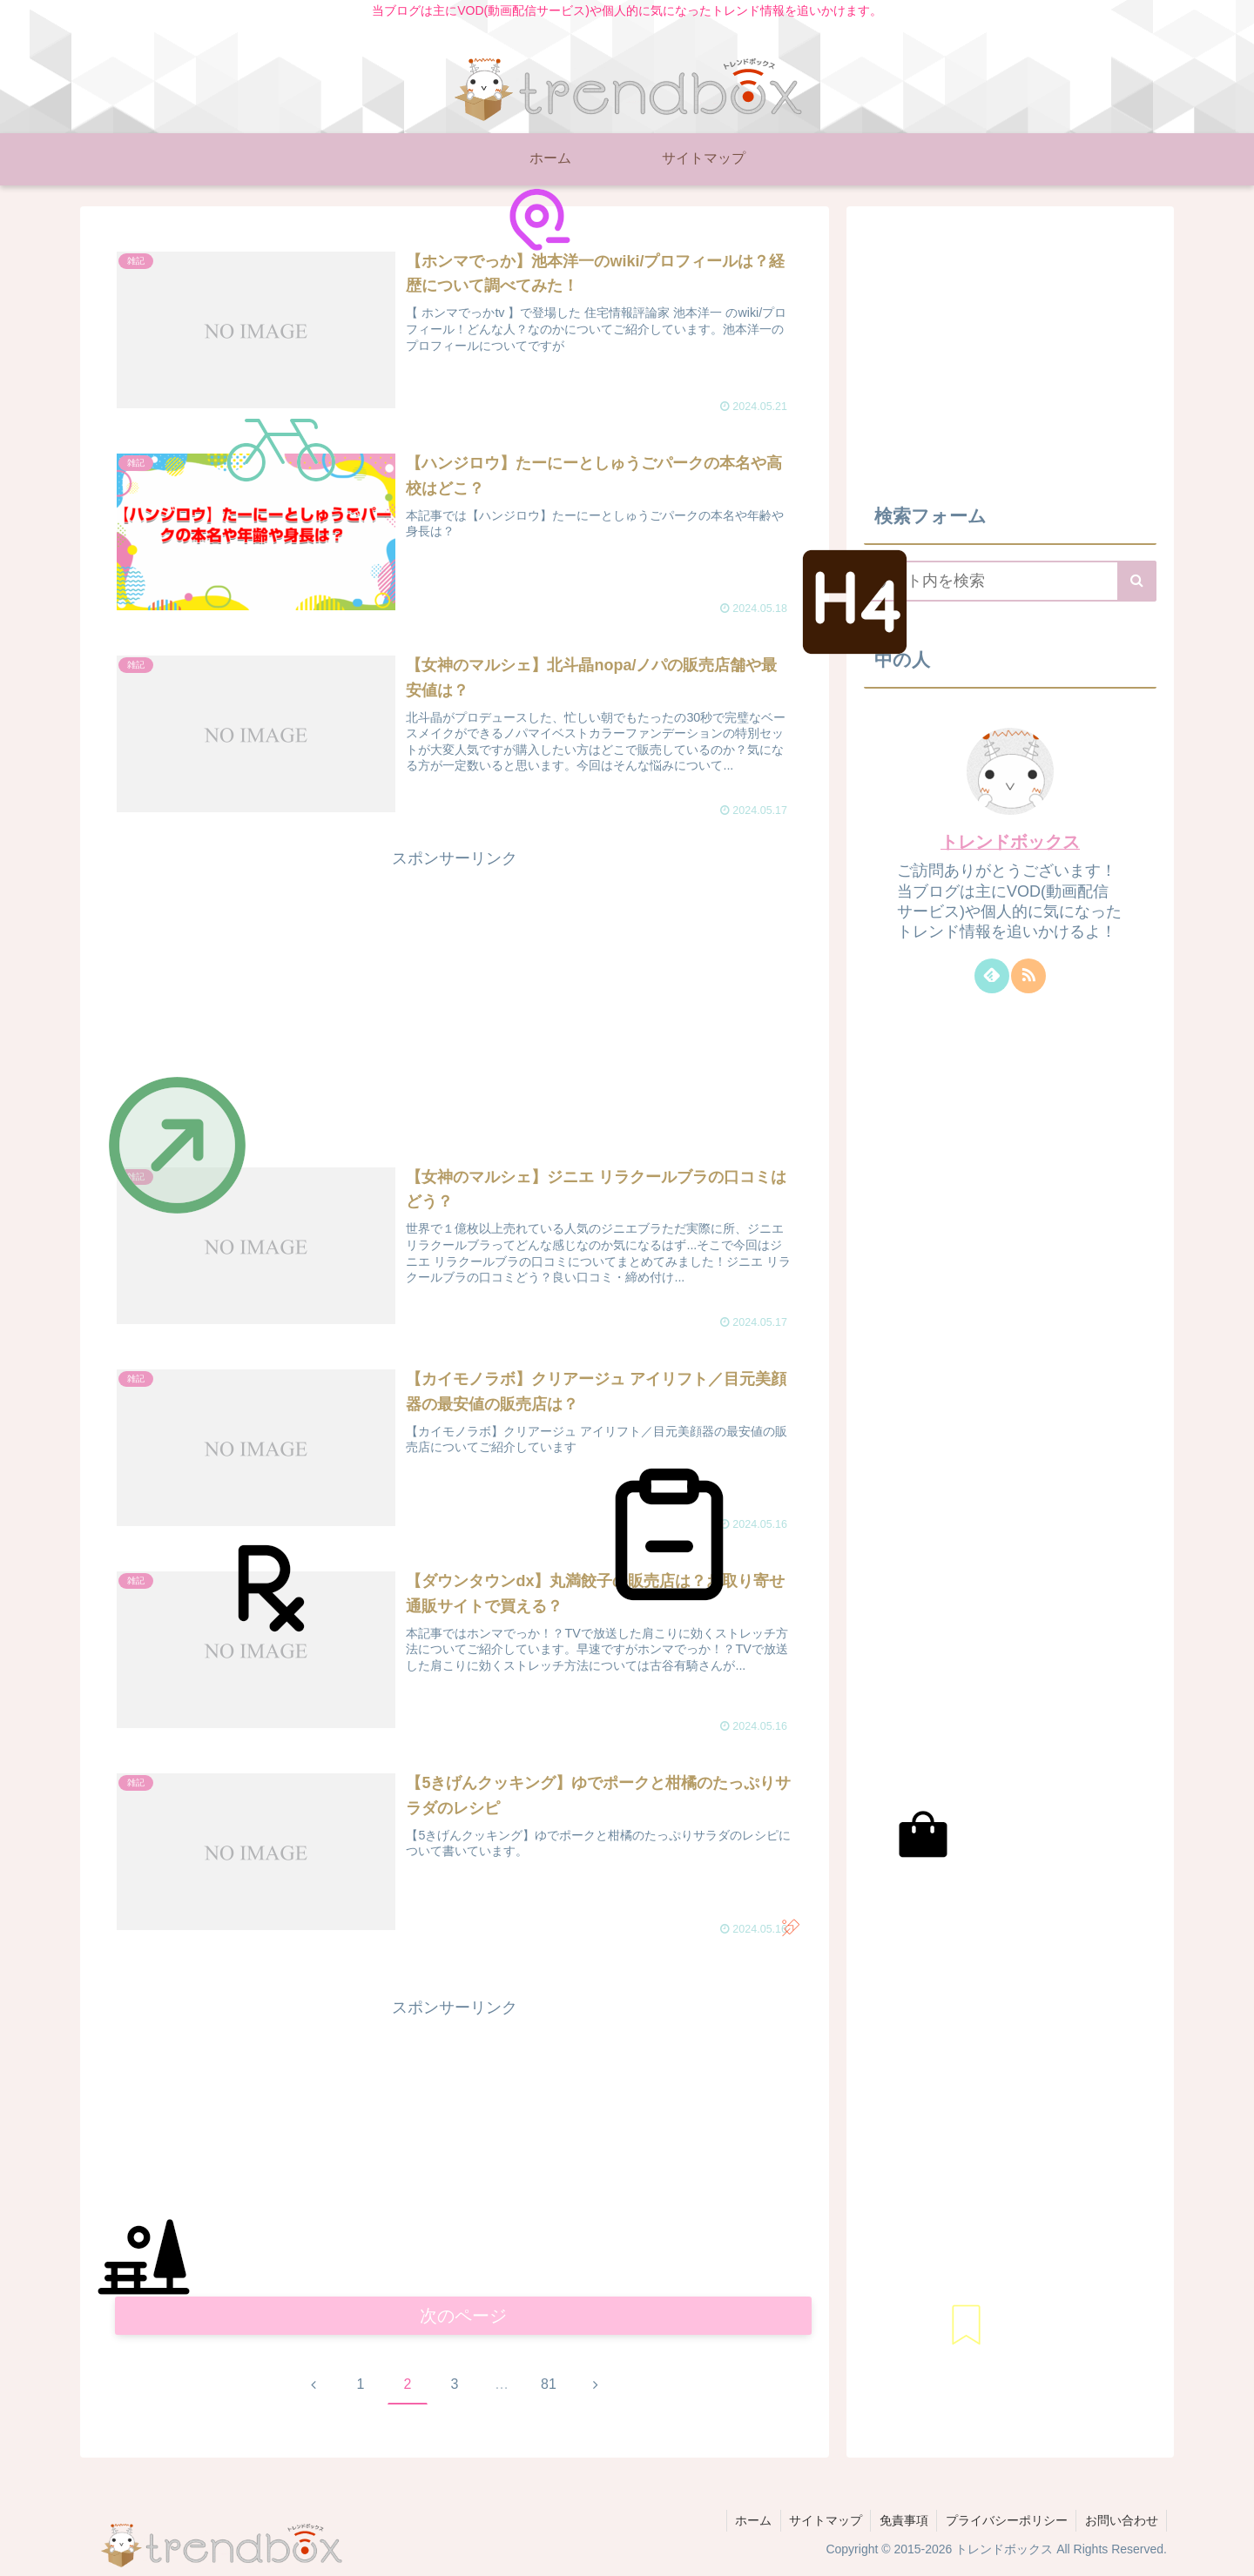 The image size is (1254, 2576). Describe the element at coordinates (177, 1145) in the screenshot. I see `open link in new tab or external window` at that location.